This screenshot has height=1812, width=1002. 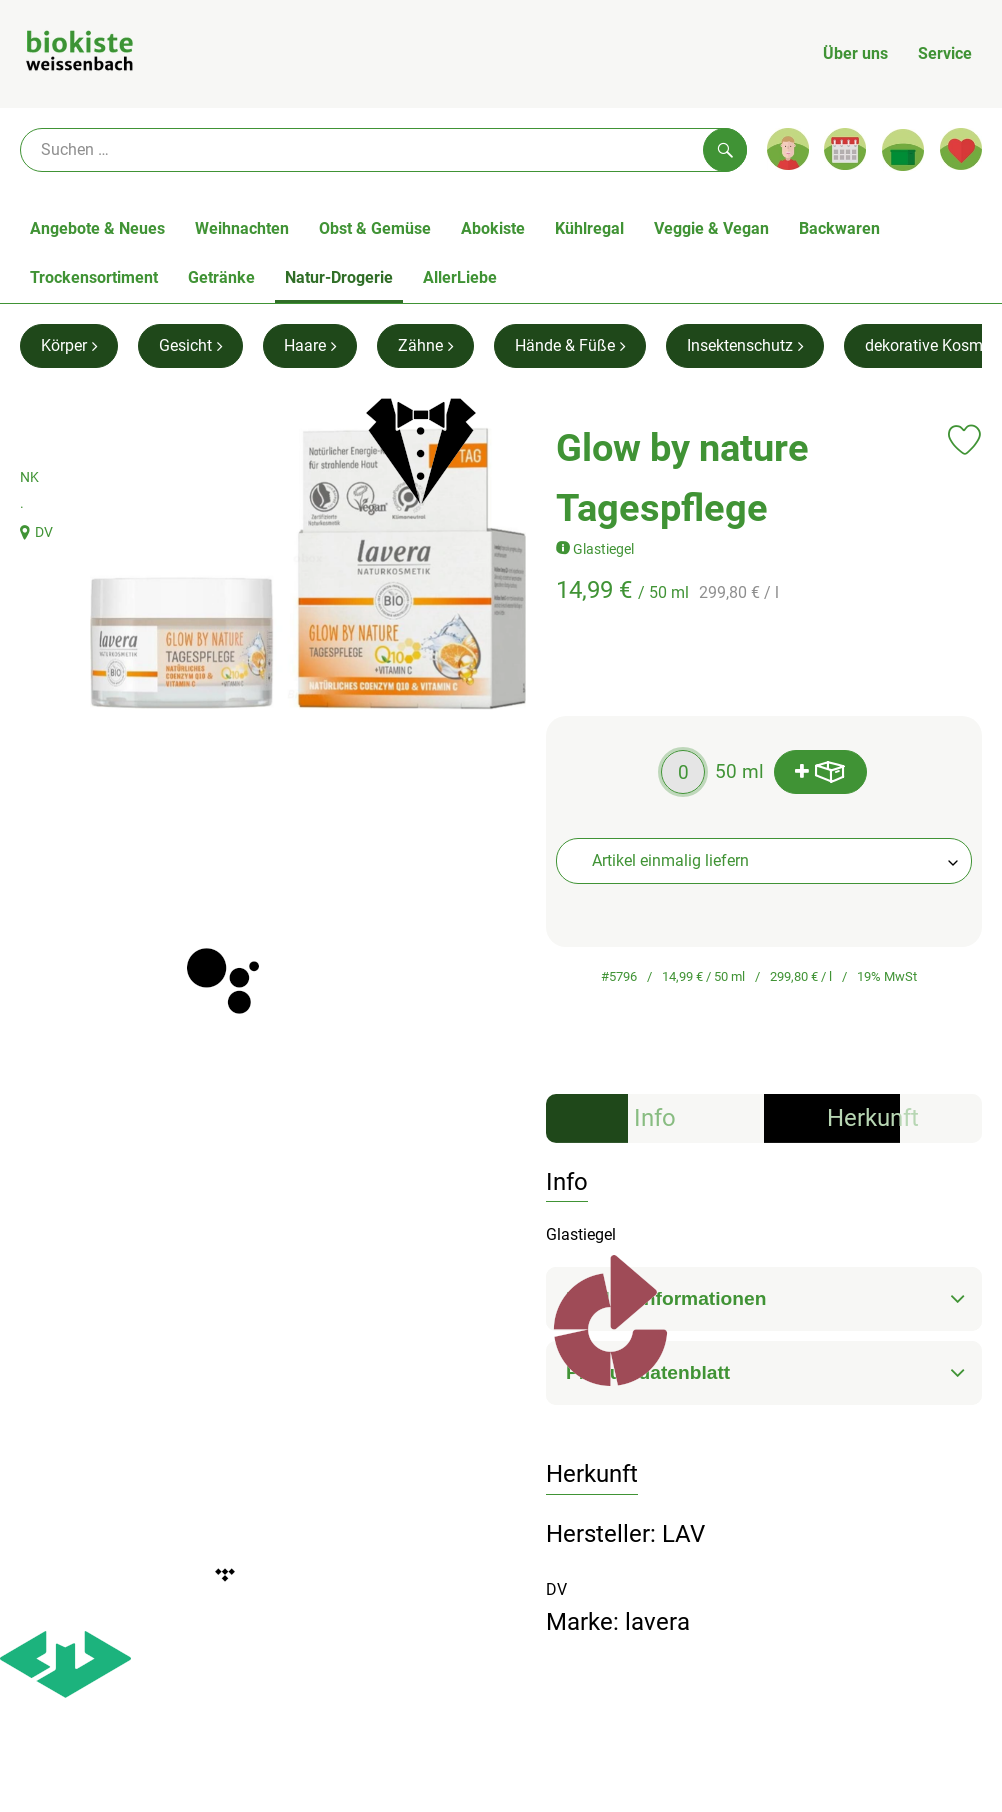 What do you see at coordinates (421, 451) in the screenshot?
I see `stylelint CSS linting tool logo` at bounding box center [421, 451].